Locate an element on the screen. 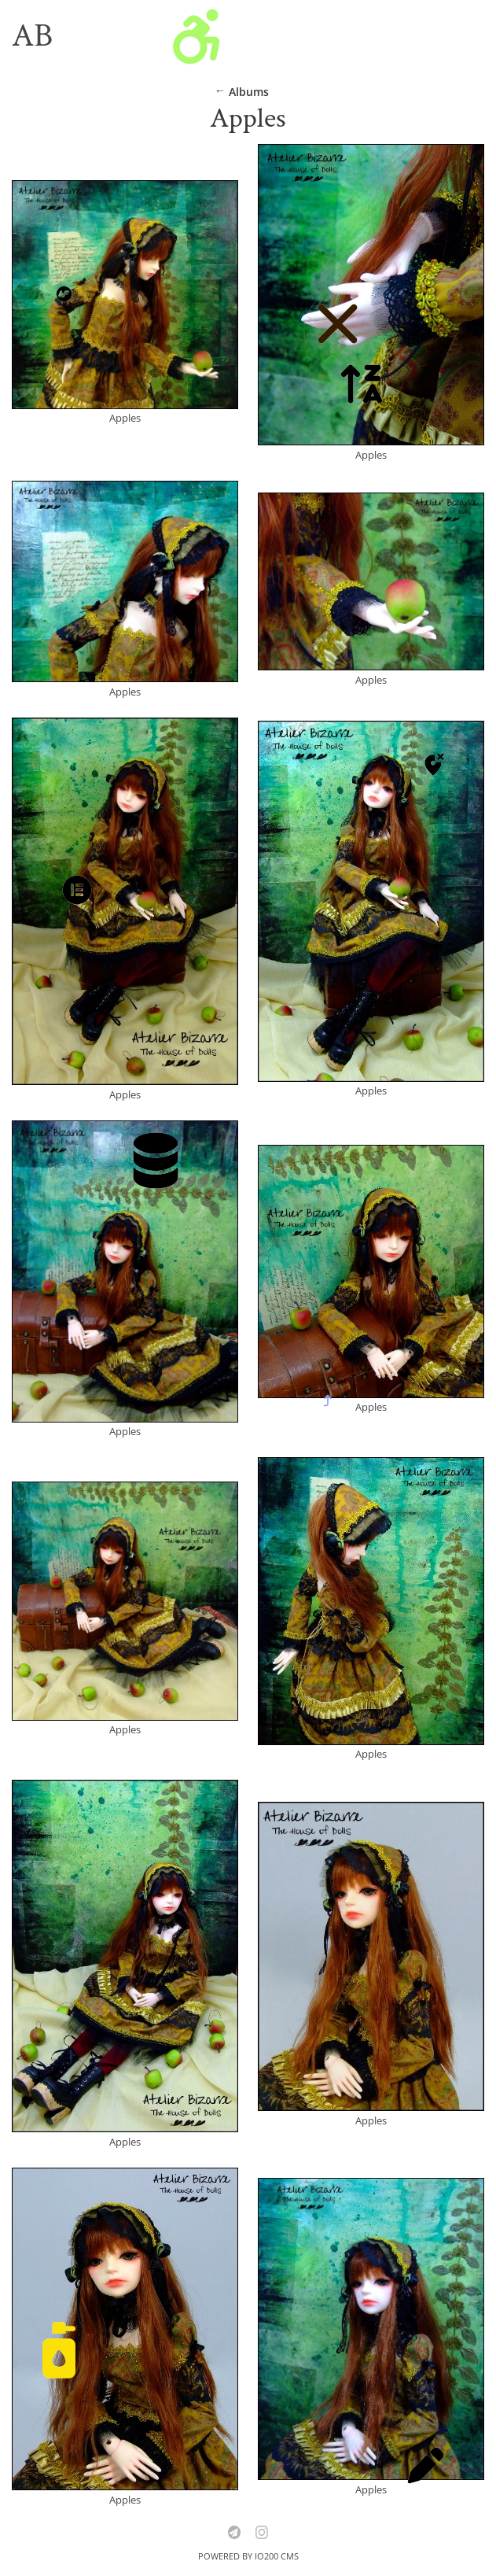 The image size is (496, 2576). rendact brand logo is located at coordinates (64, 293).